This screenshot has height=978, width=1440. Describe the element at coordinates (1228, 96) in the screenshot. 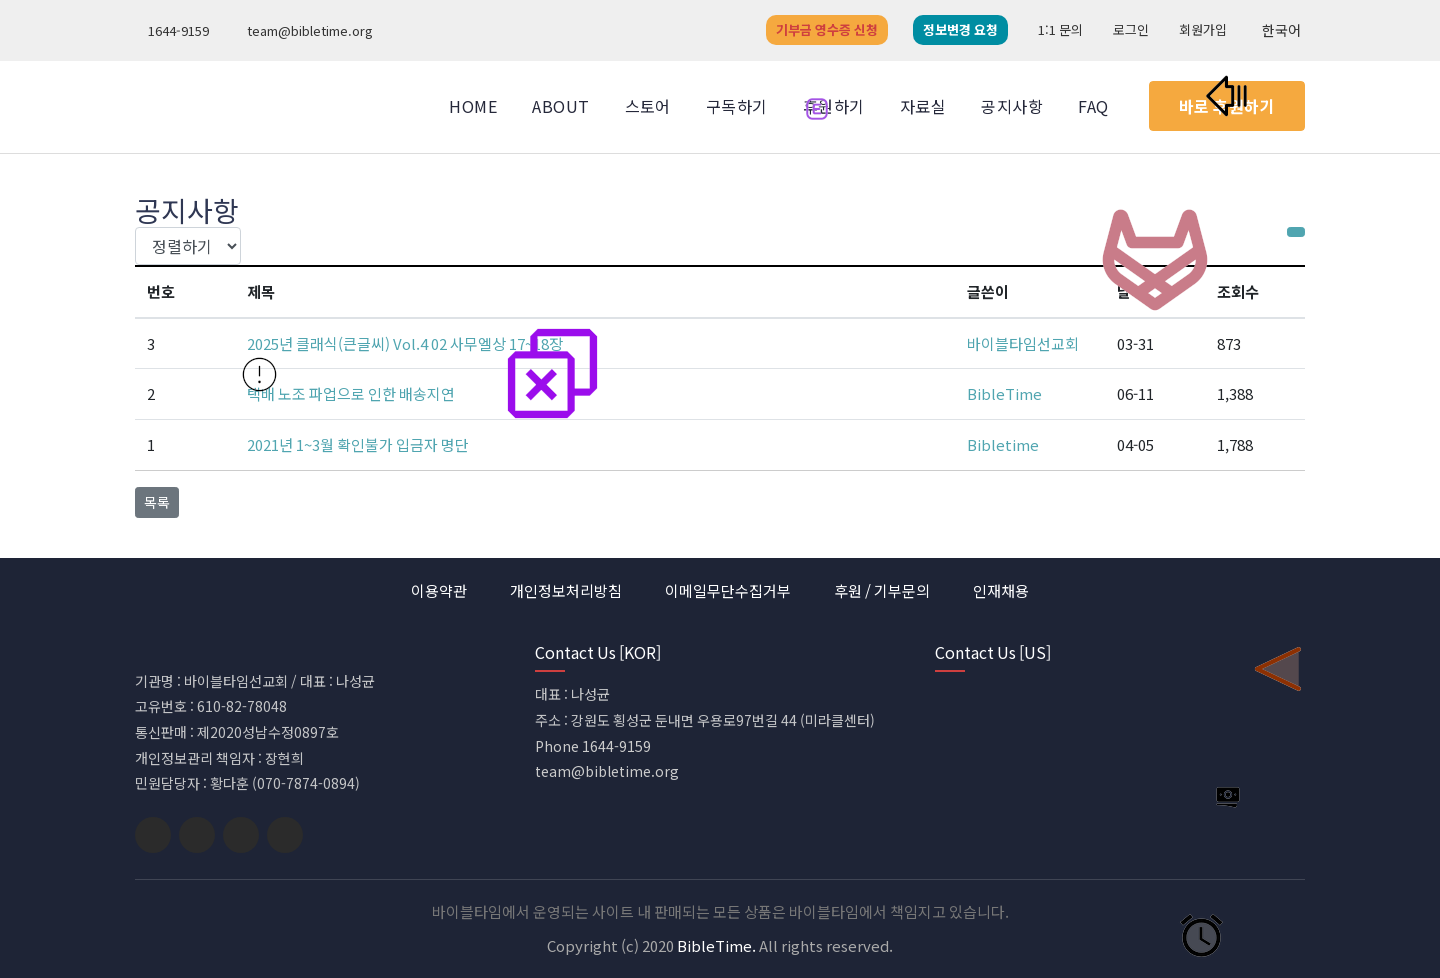

I see `go back to the beginning` at that location.